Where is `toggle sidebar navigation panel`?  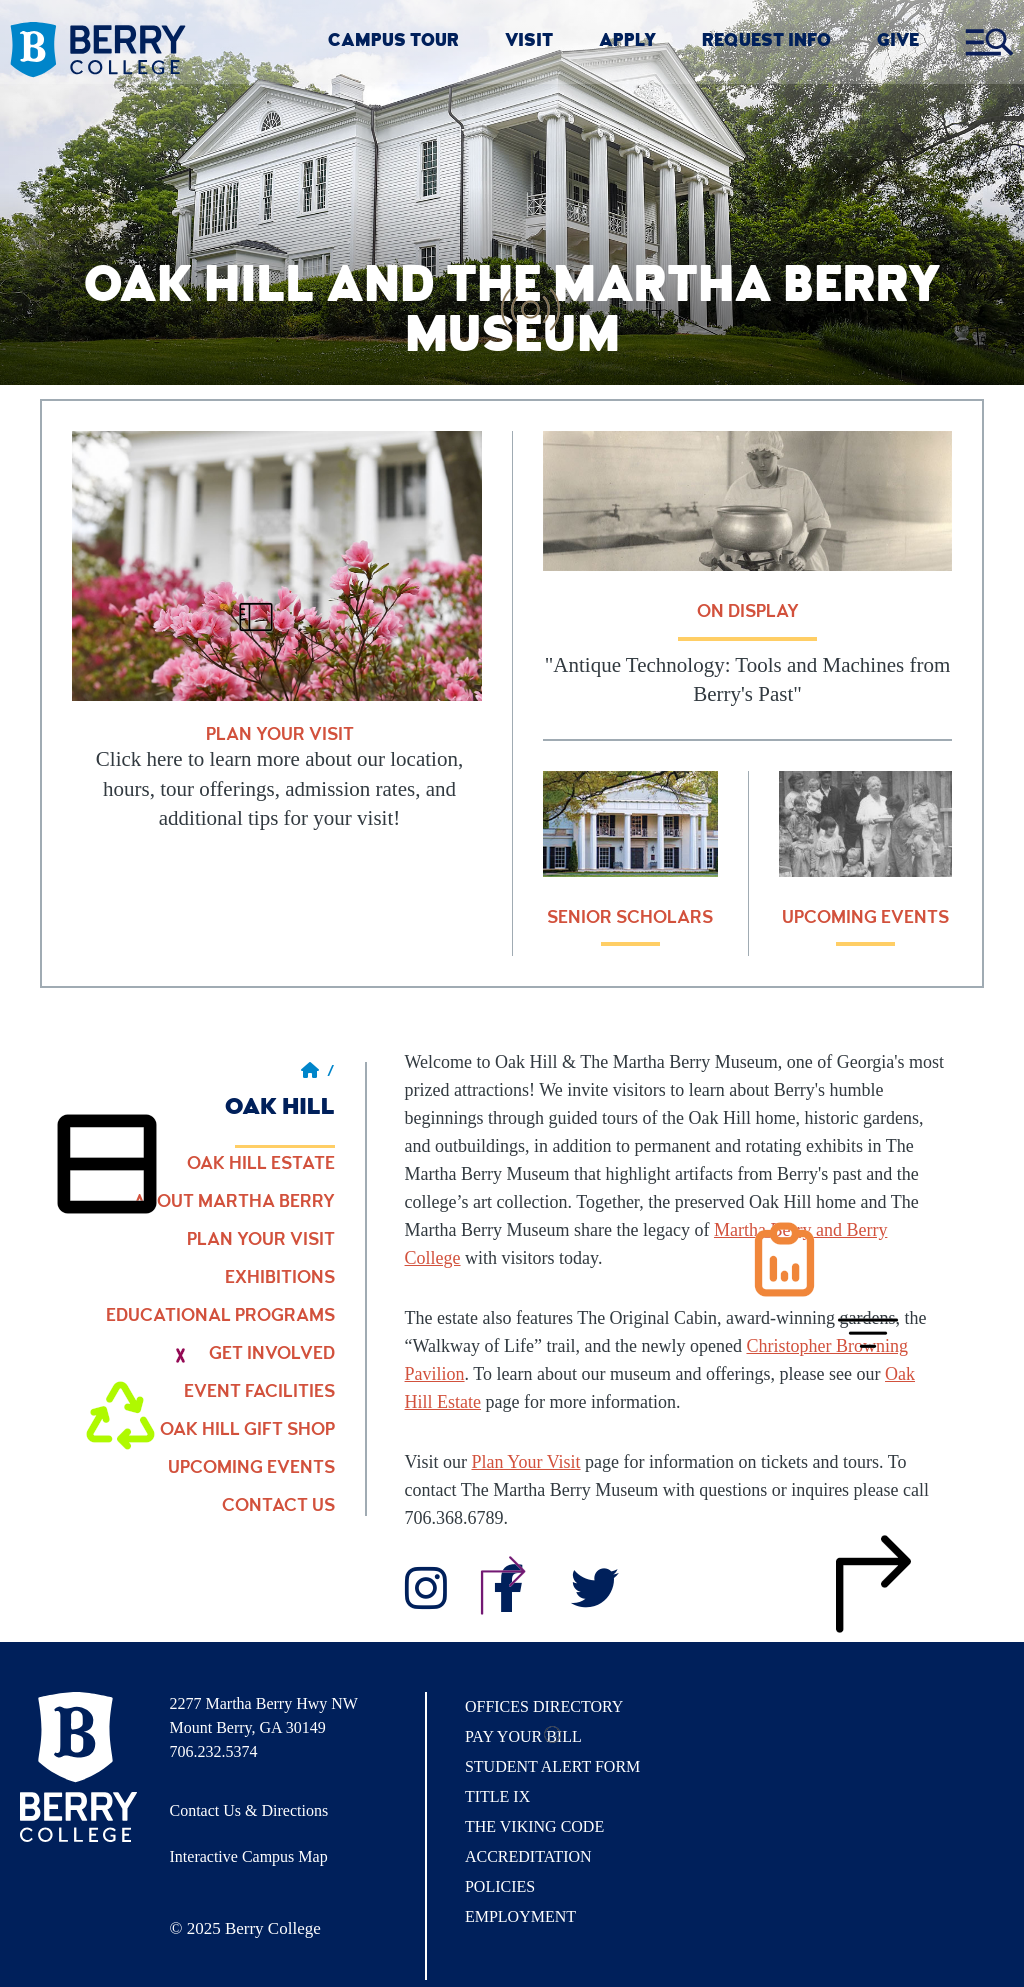
toggle sidebar navigation panel is located at coordinates (256, 617).